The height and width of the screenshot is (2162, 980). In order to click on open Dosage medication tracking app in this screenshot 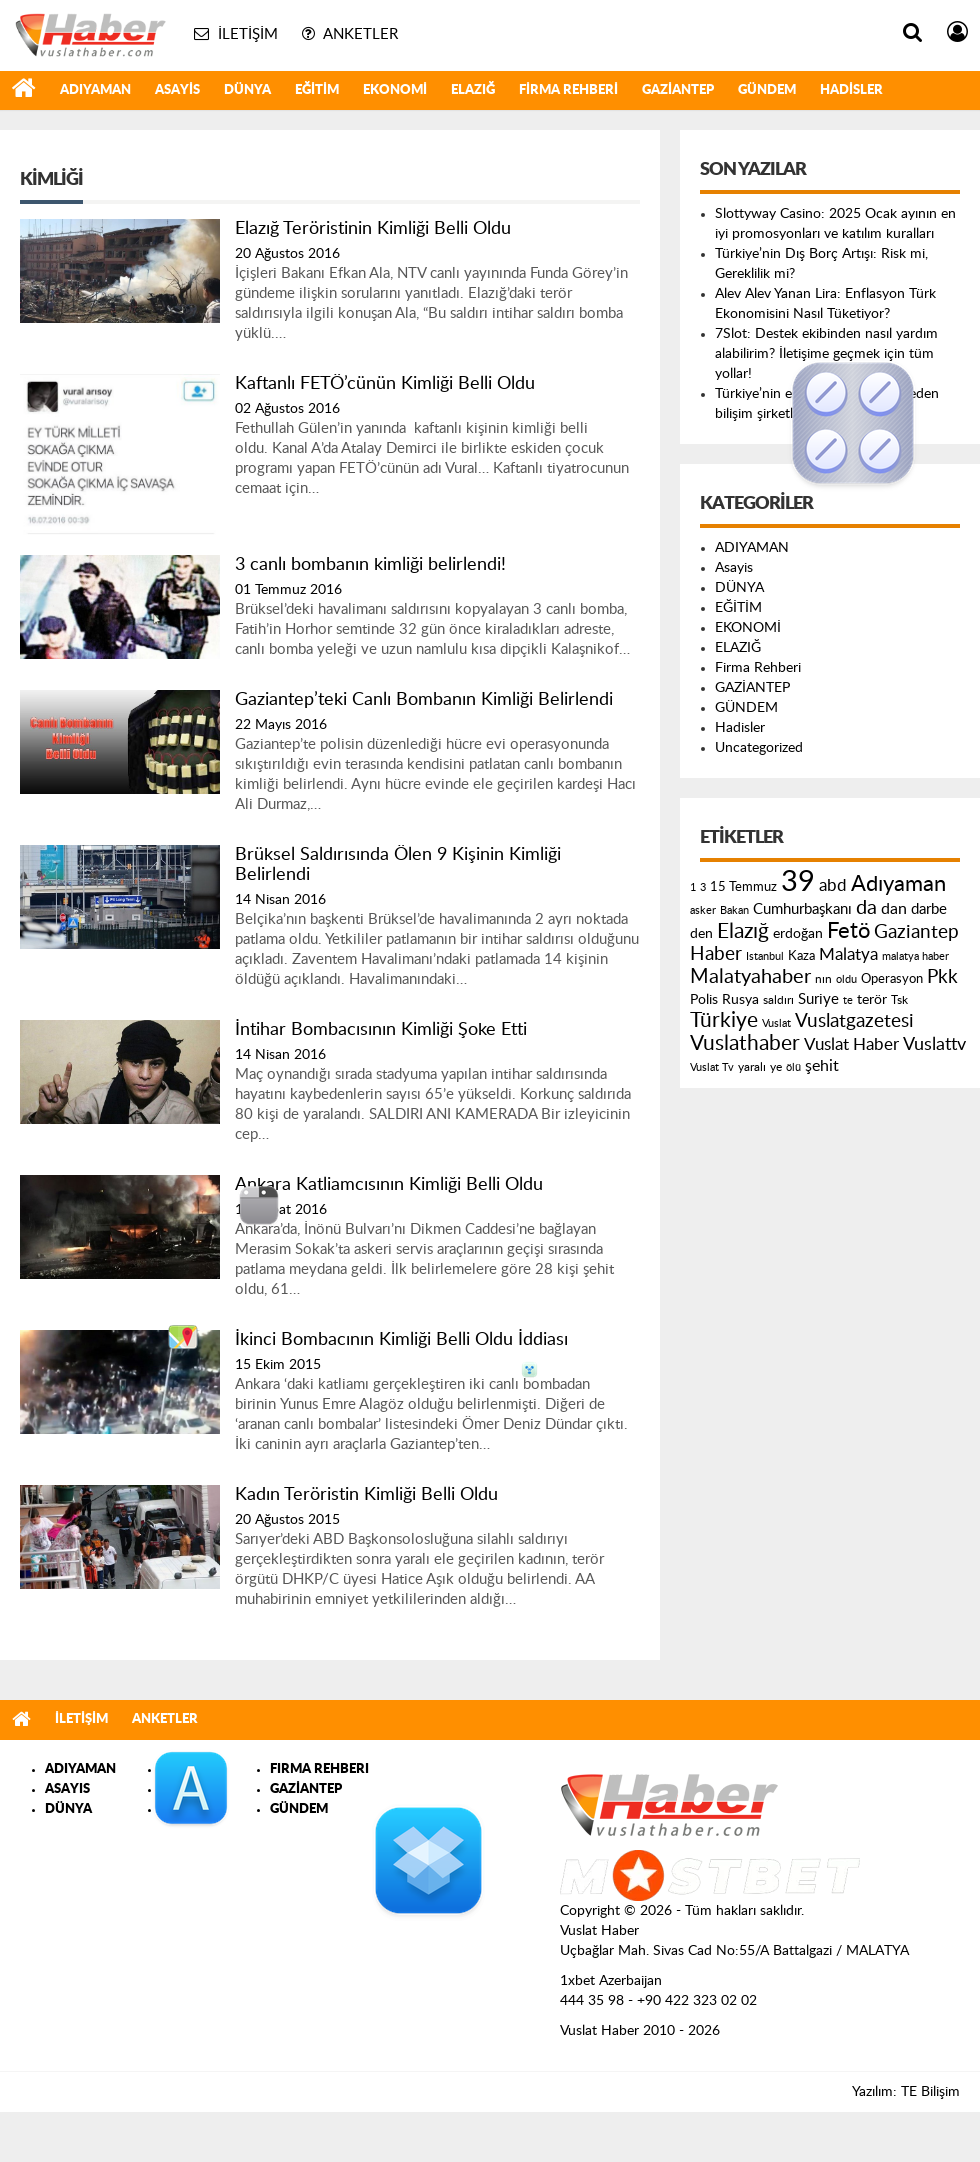, I will do `click(853, 423)`.